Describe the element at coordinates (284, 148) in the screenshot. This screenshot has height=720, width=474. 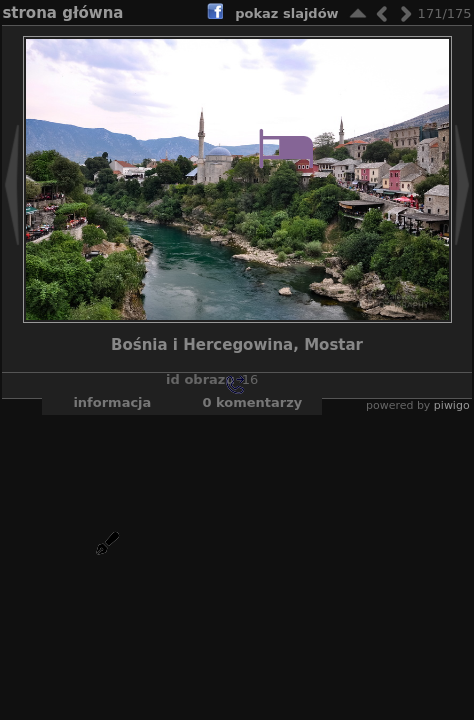
I see `view hotel or accommodation options` at that location.